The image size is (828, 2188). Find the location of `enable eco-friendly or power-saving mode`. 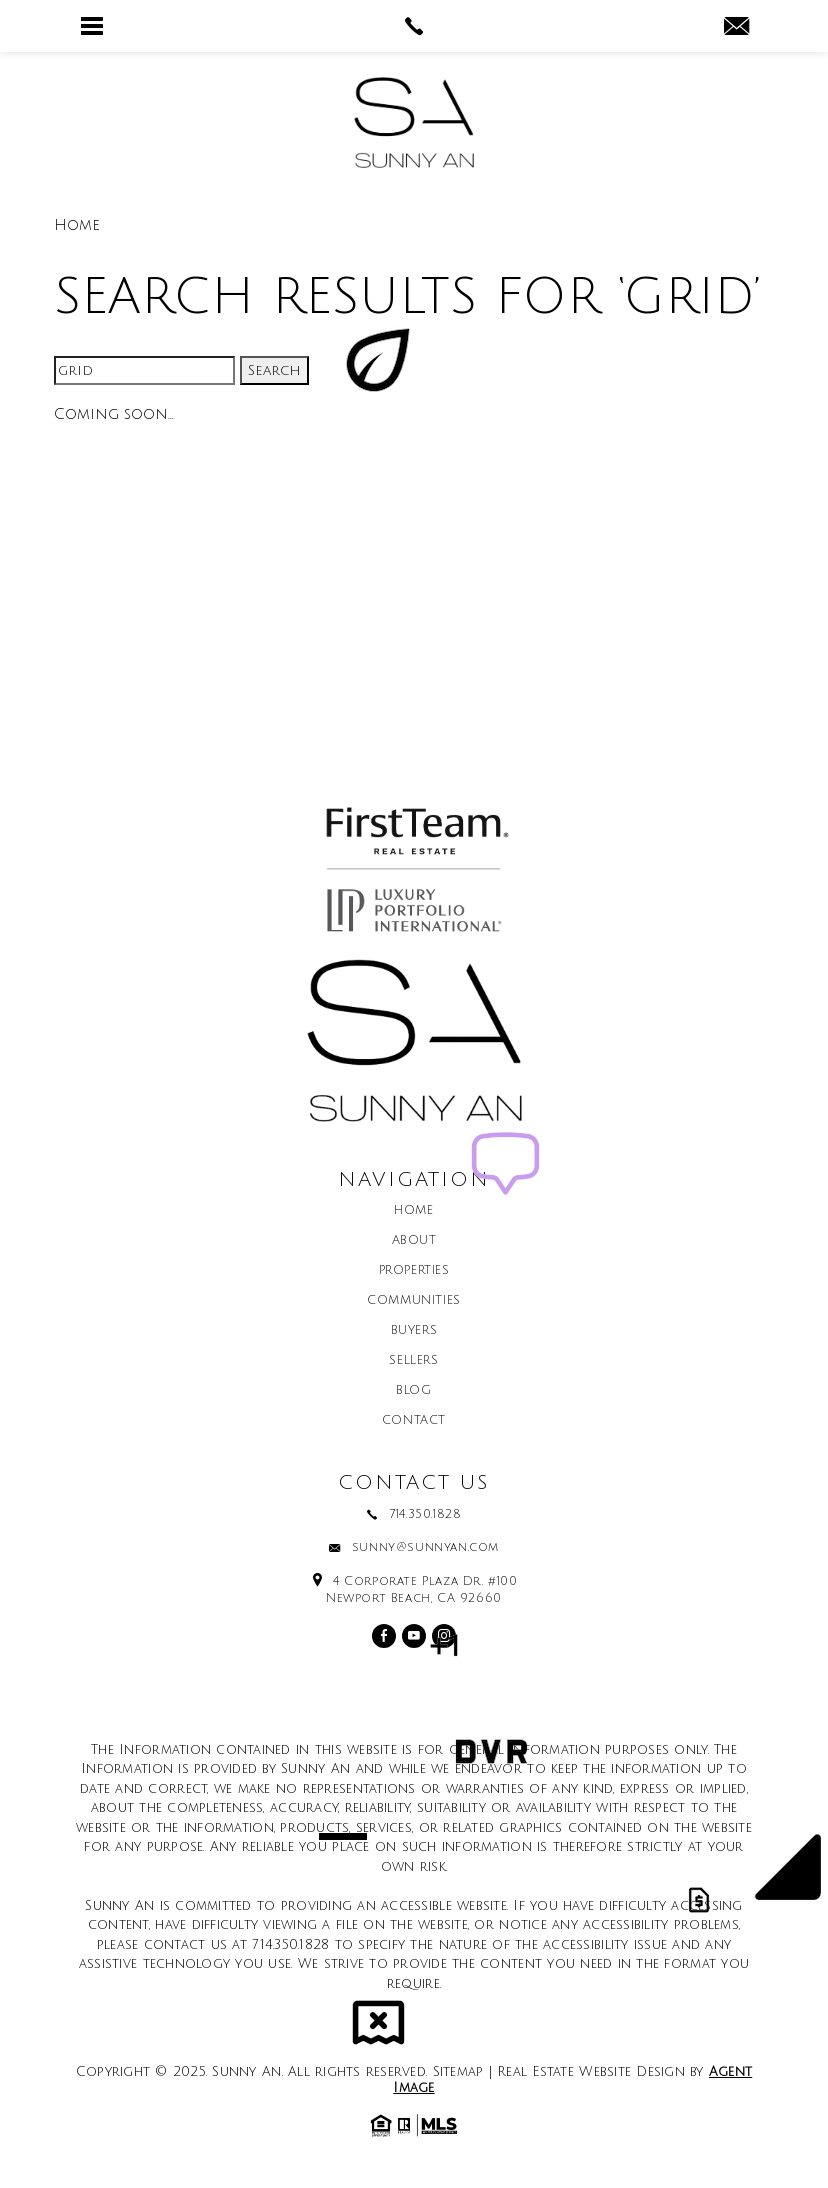

enable eco-friendly or power-saving mode is located at coordinates (378, 360).